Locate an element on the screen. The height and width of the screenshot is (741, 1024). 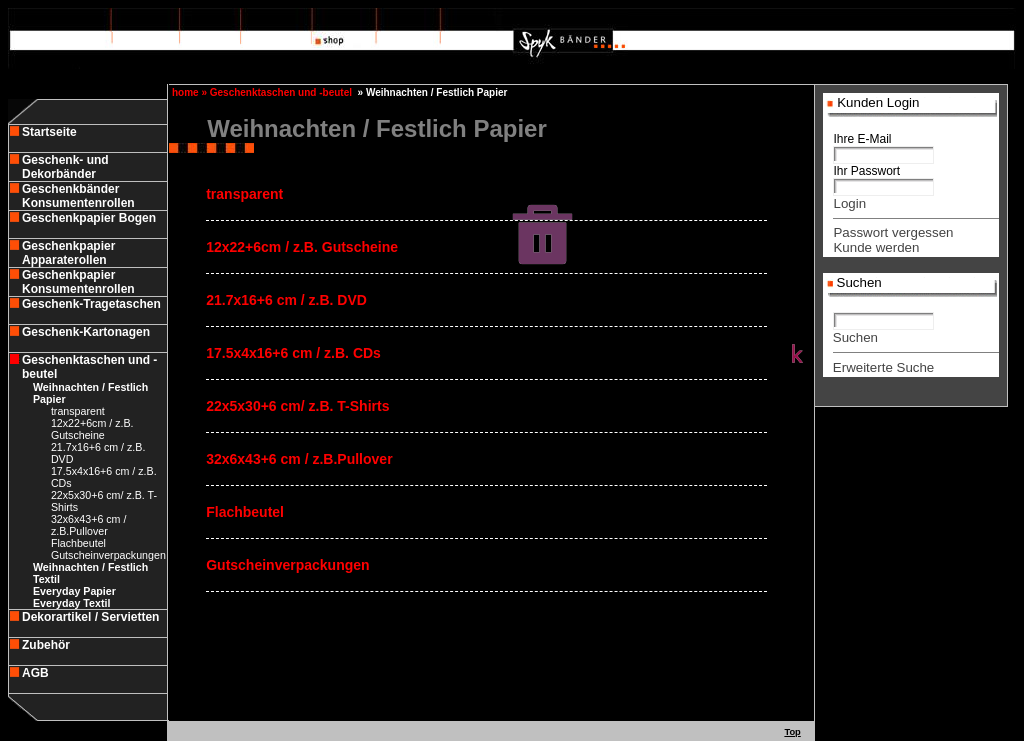
link to kaggle profile or account is located at coordinates (797, 353).